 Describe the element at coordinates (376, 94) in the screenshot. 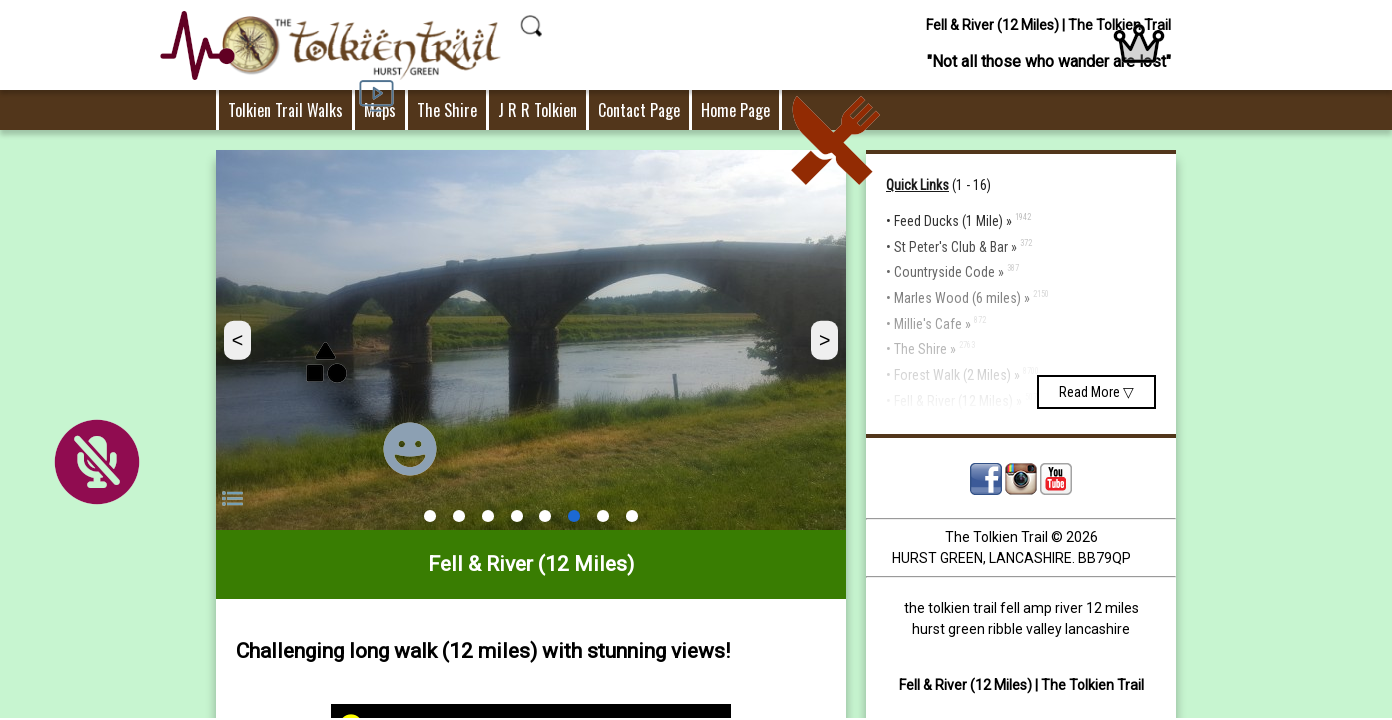

I see `play video on desktop display` at that location.